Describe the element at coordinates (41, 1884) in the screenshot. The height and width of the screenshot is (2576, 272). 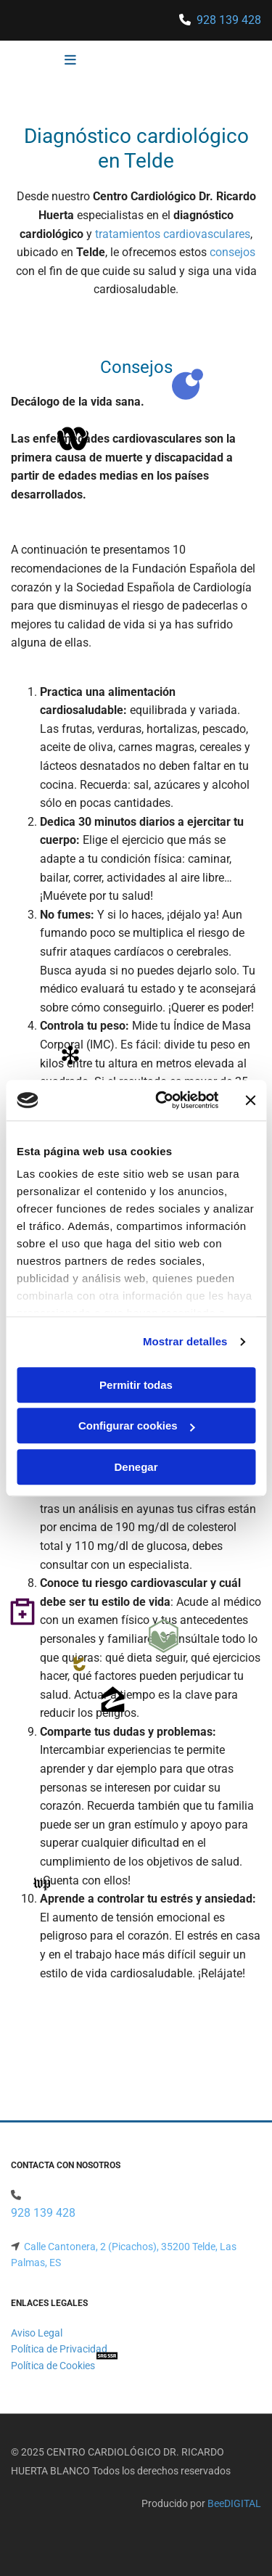
I see `open The Washington Post app` at that location.